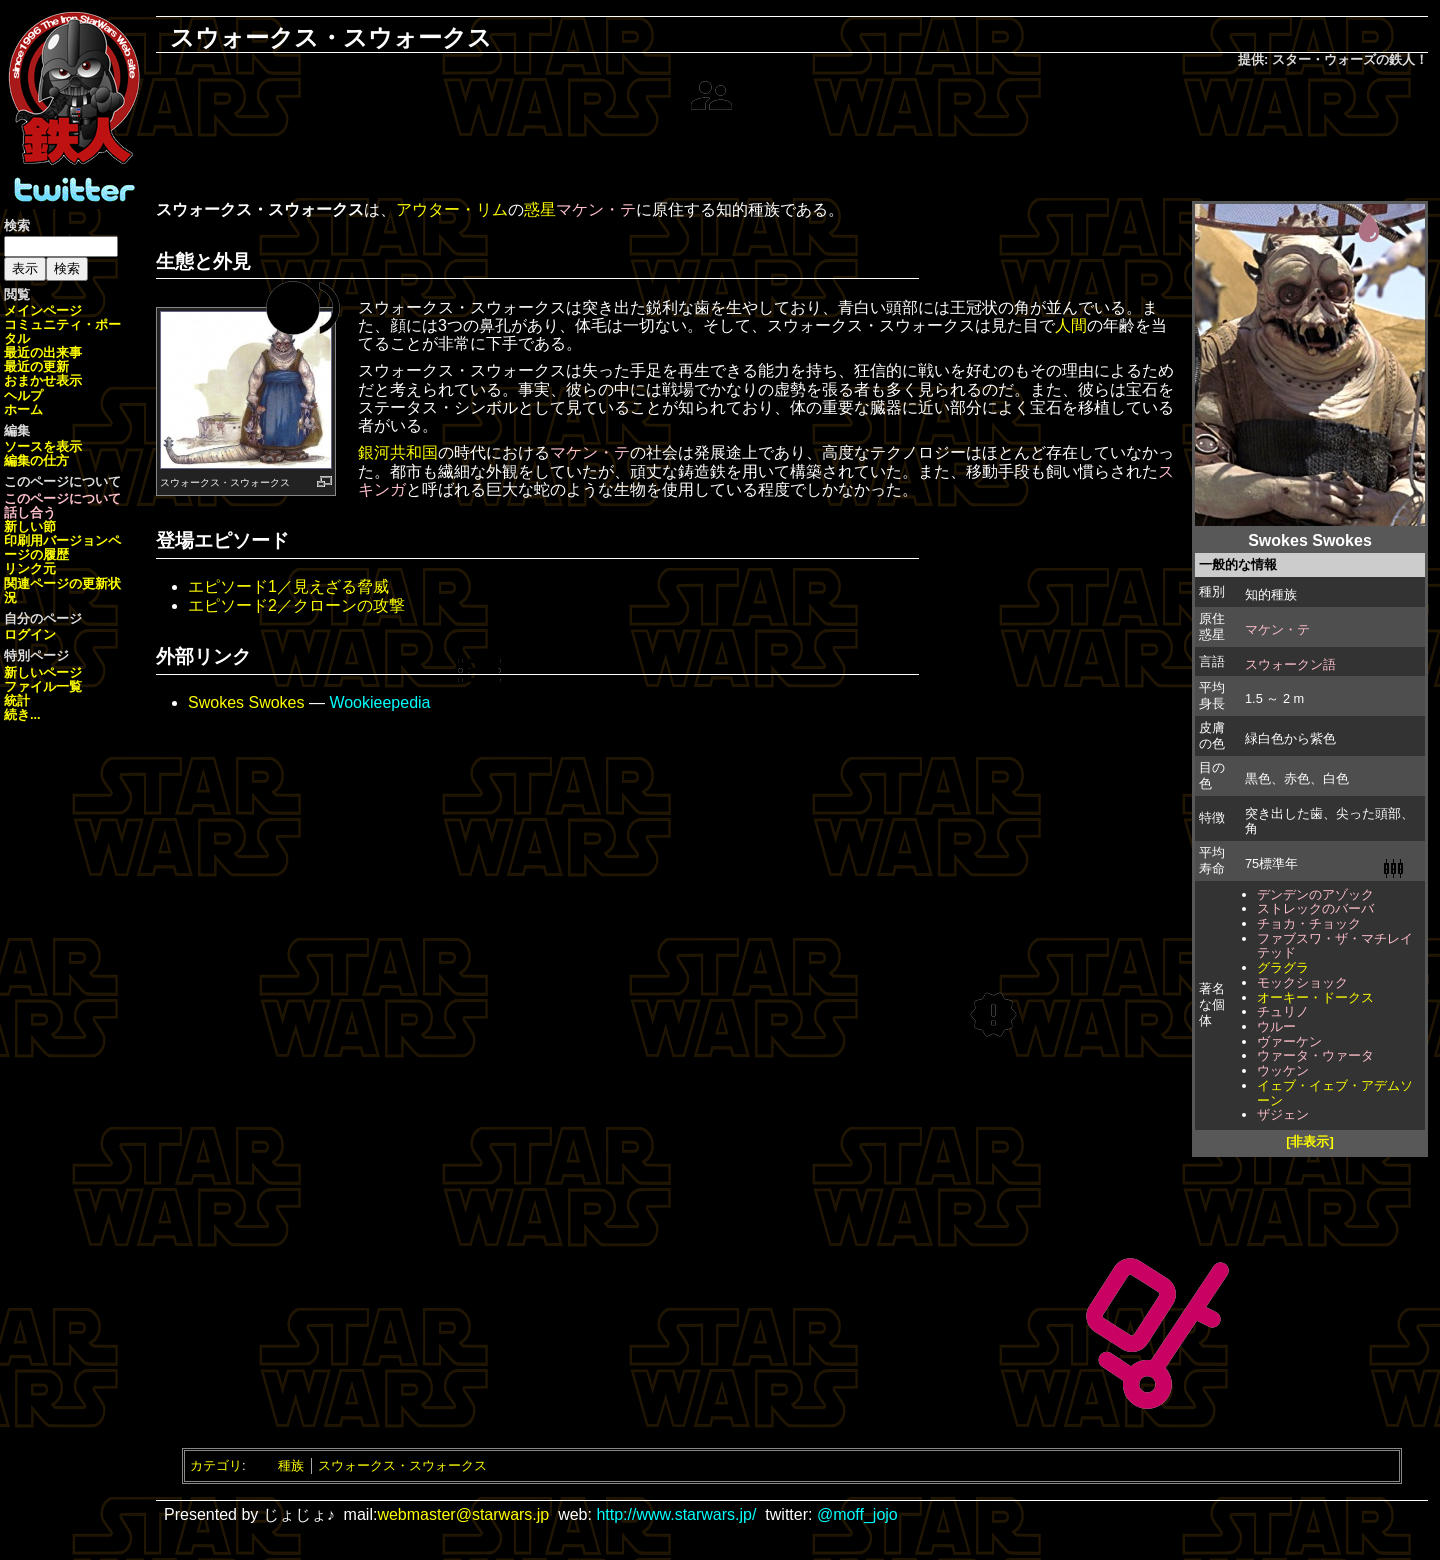 The image size is (1440, 1560). Describe the element at coordinates (1393, 868) in the screenshot. I see `configure audio/video input settings` at that location.